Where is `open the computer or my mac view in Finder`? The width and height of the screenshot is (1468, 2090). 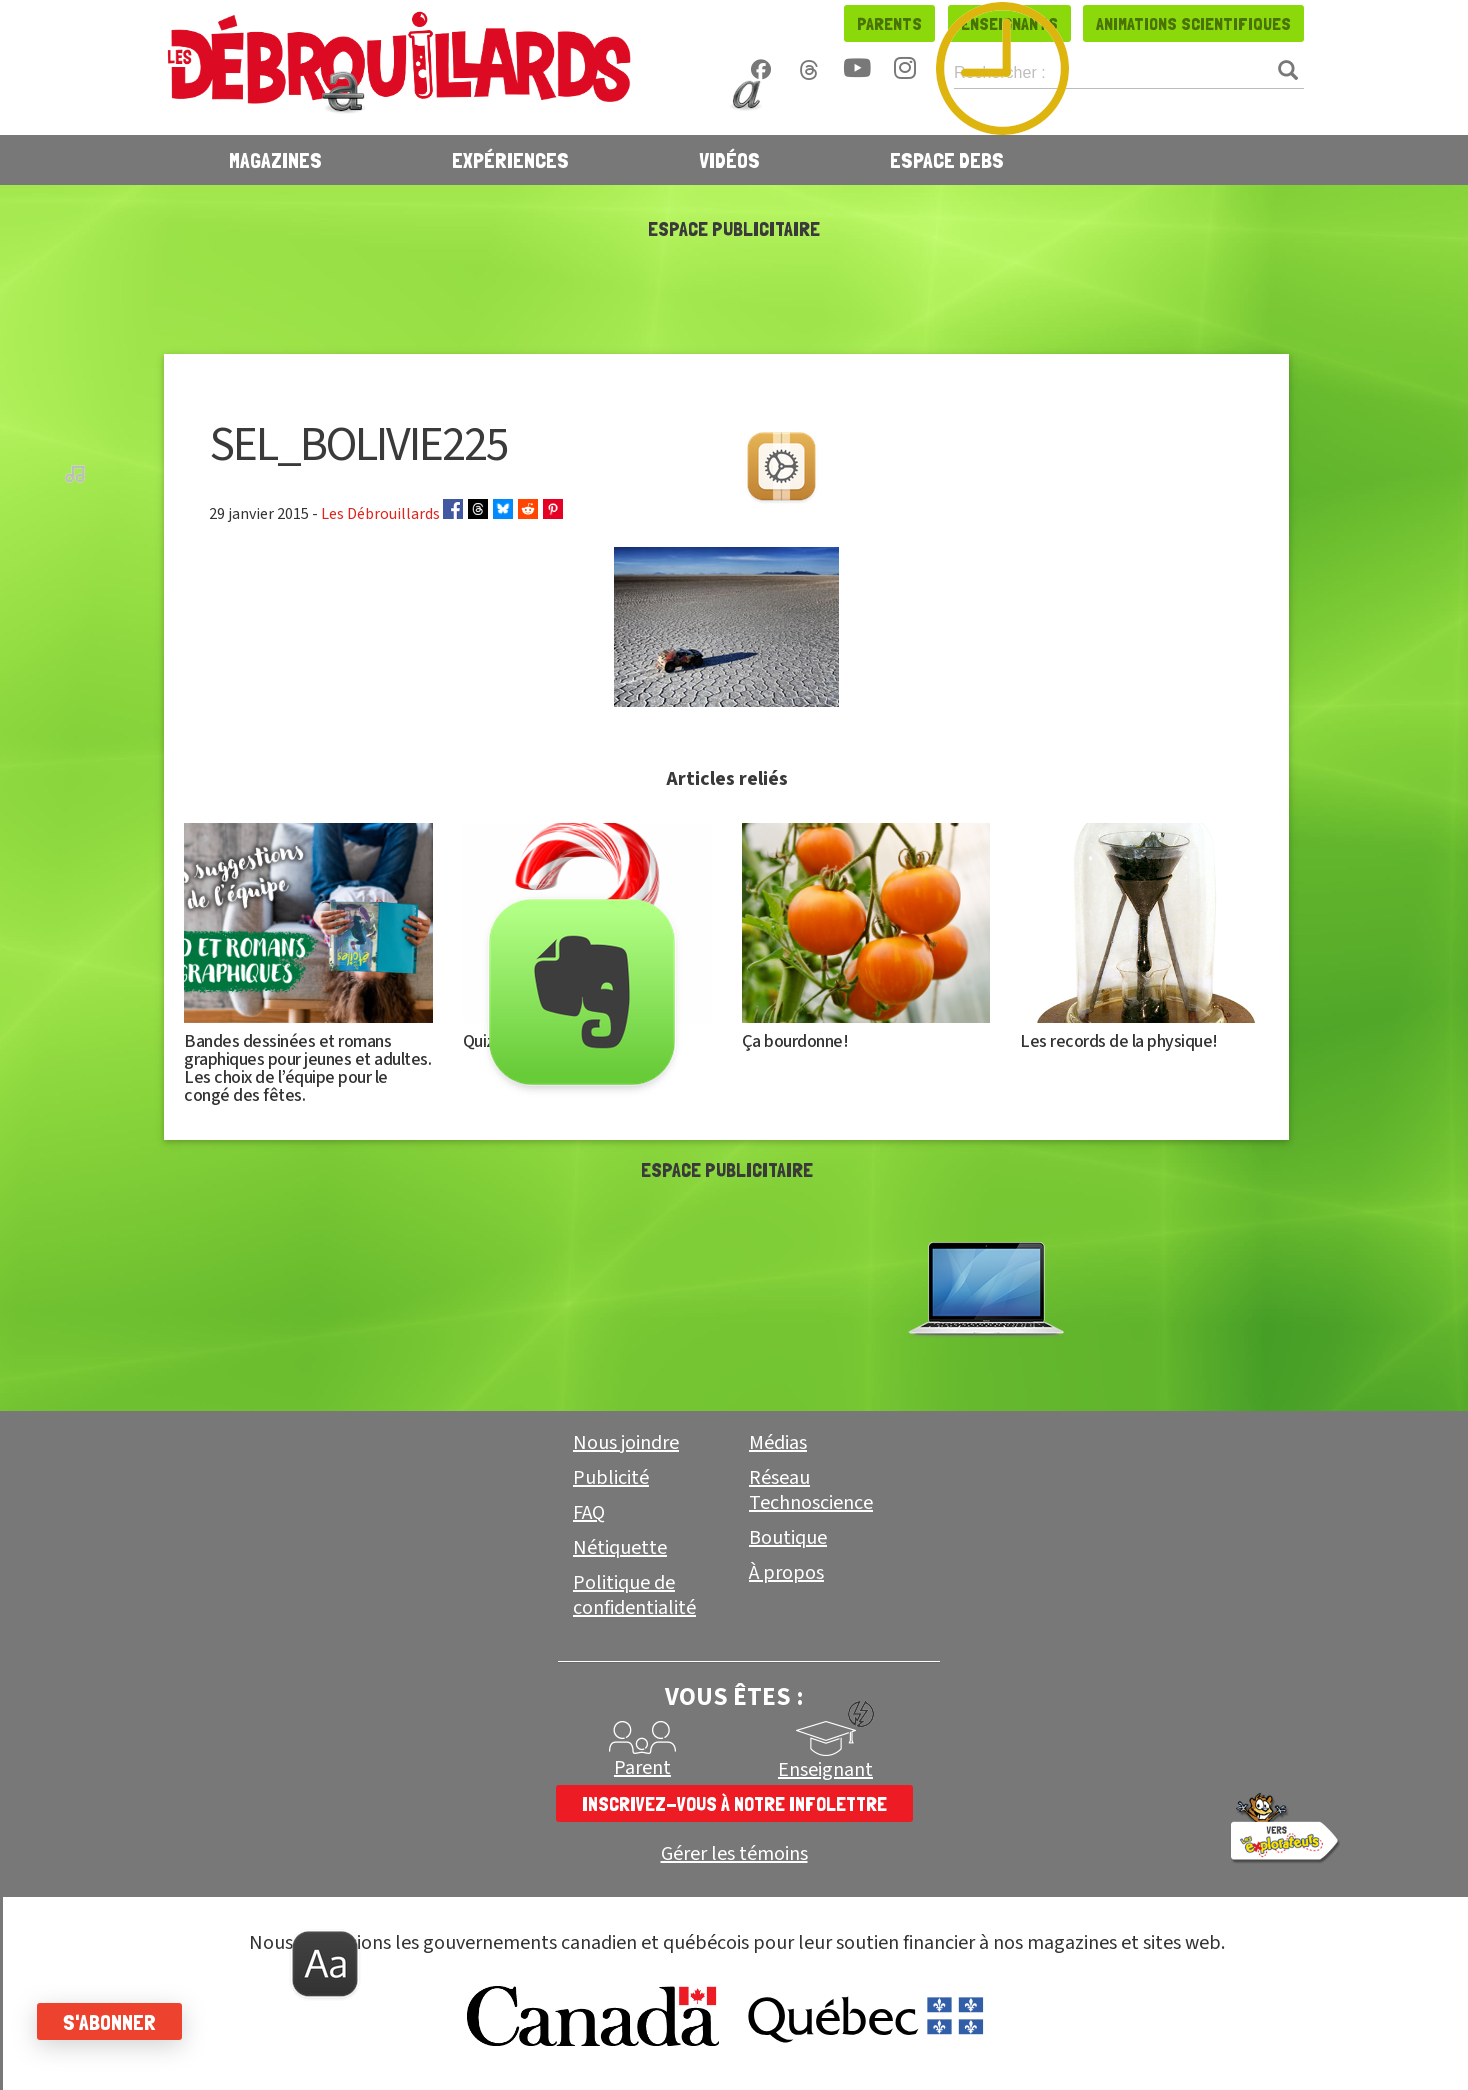
open the computer or my mac view in Finder is located at coordinates (986, 1275).